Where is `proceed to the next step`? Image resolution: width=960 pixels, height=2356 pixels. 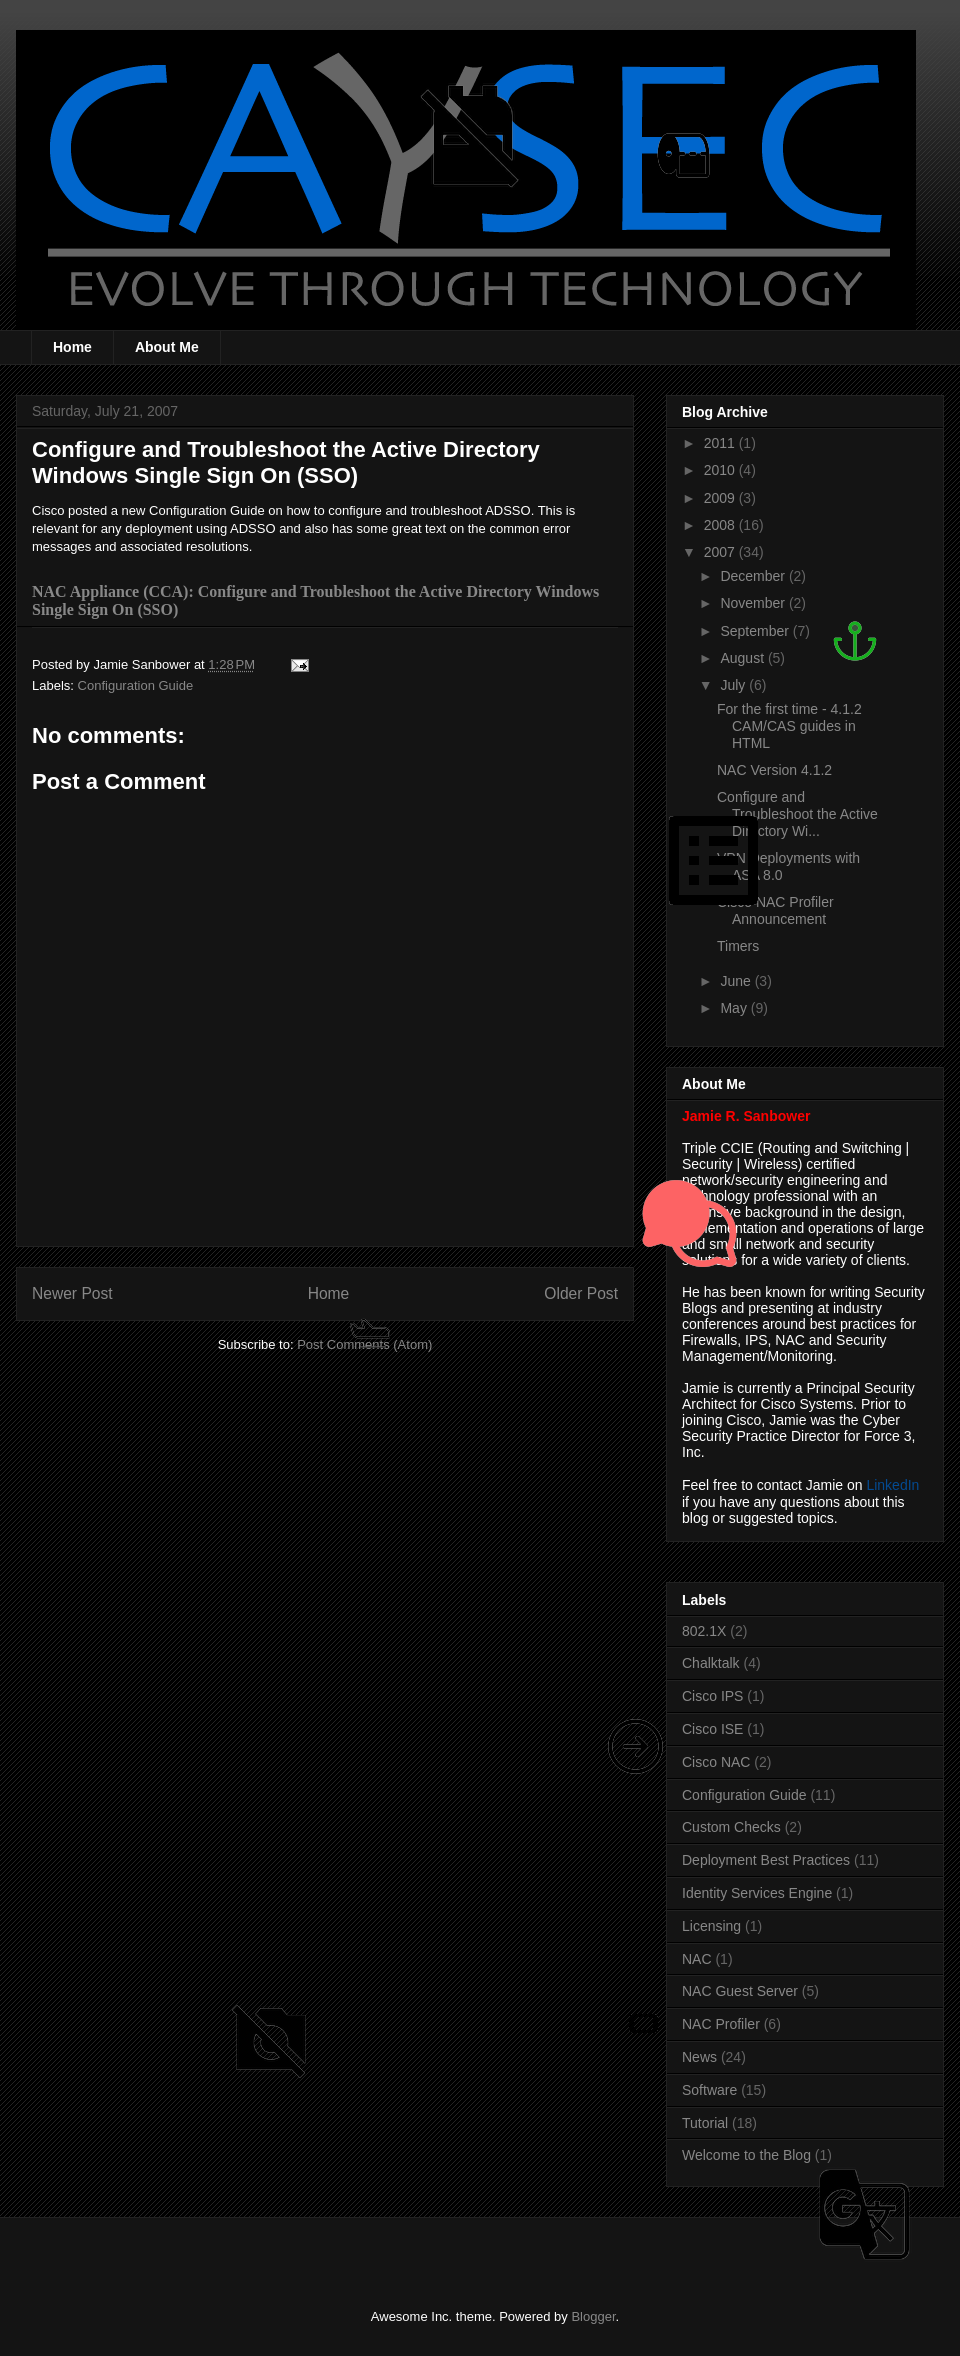 proceed to the next step is located at coordinates (635, 1746).